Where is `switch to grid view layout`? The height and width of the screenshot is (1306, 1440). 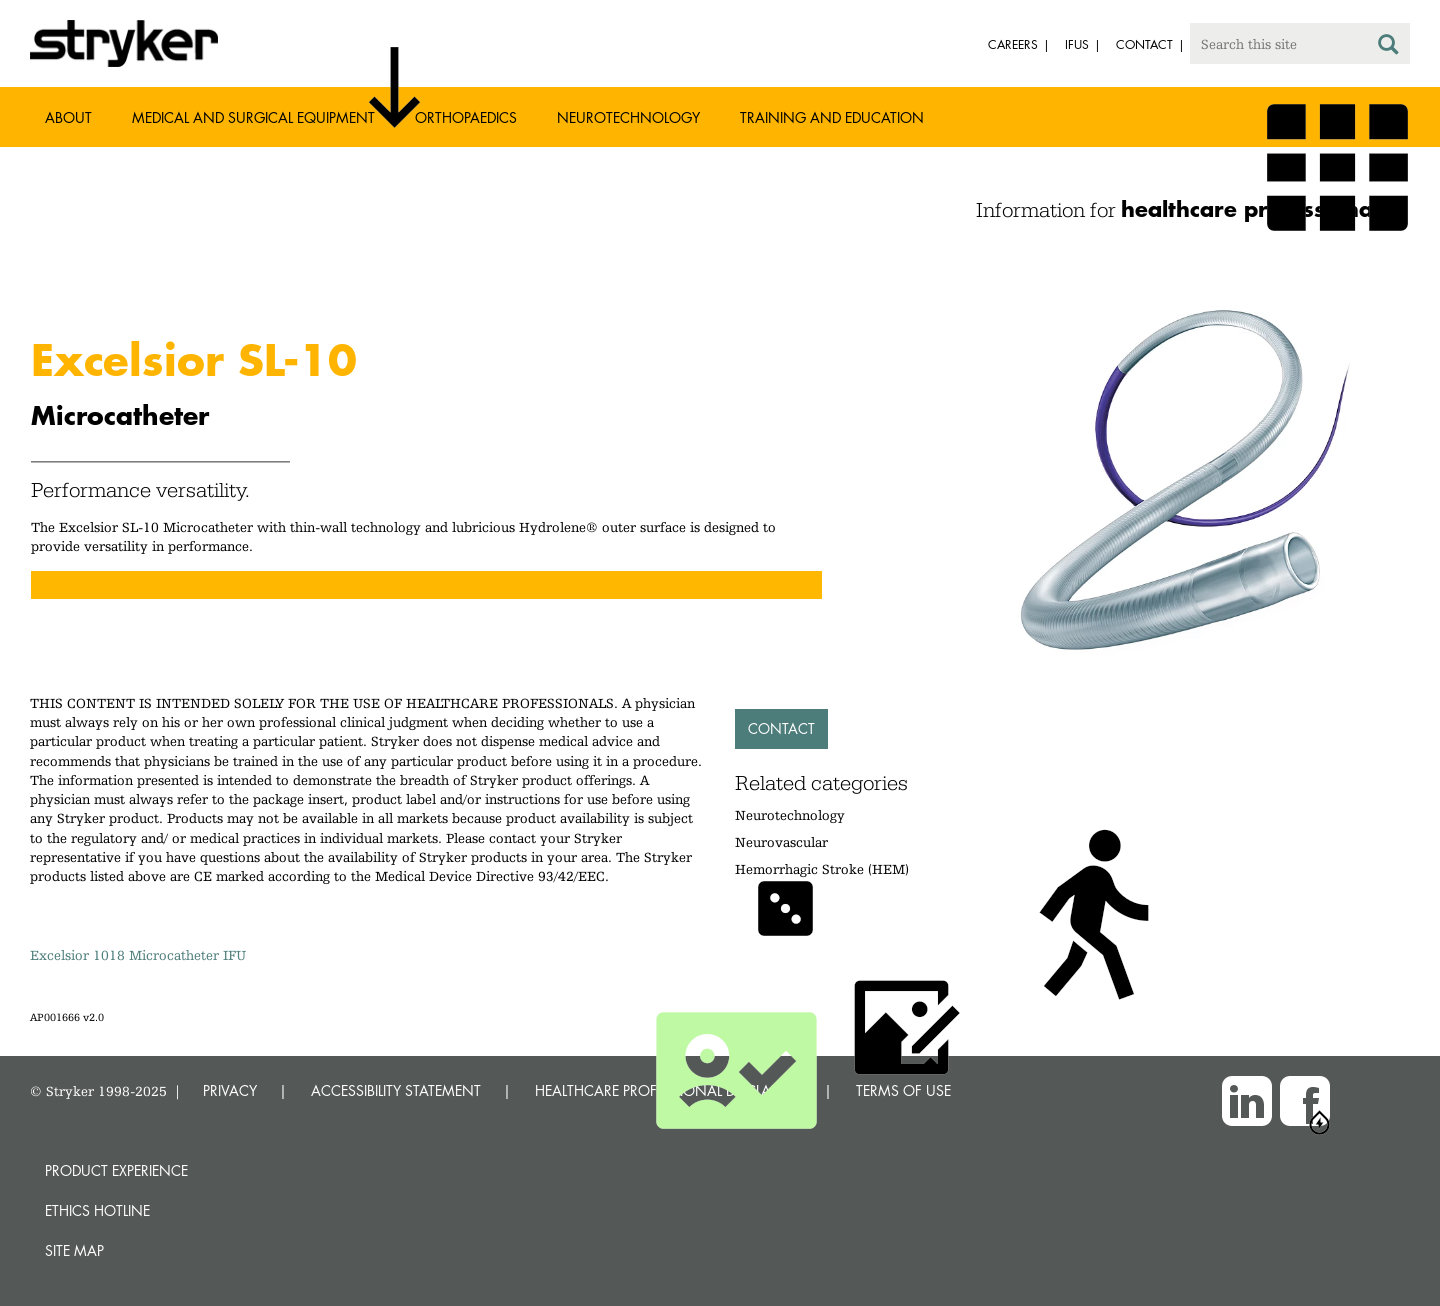 switch to grid view layout is located at coordinates (1337, 167).